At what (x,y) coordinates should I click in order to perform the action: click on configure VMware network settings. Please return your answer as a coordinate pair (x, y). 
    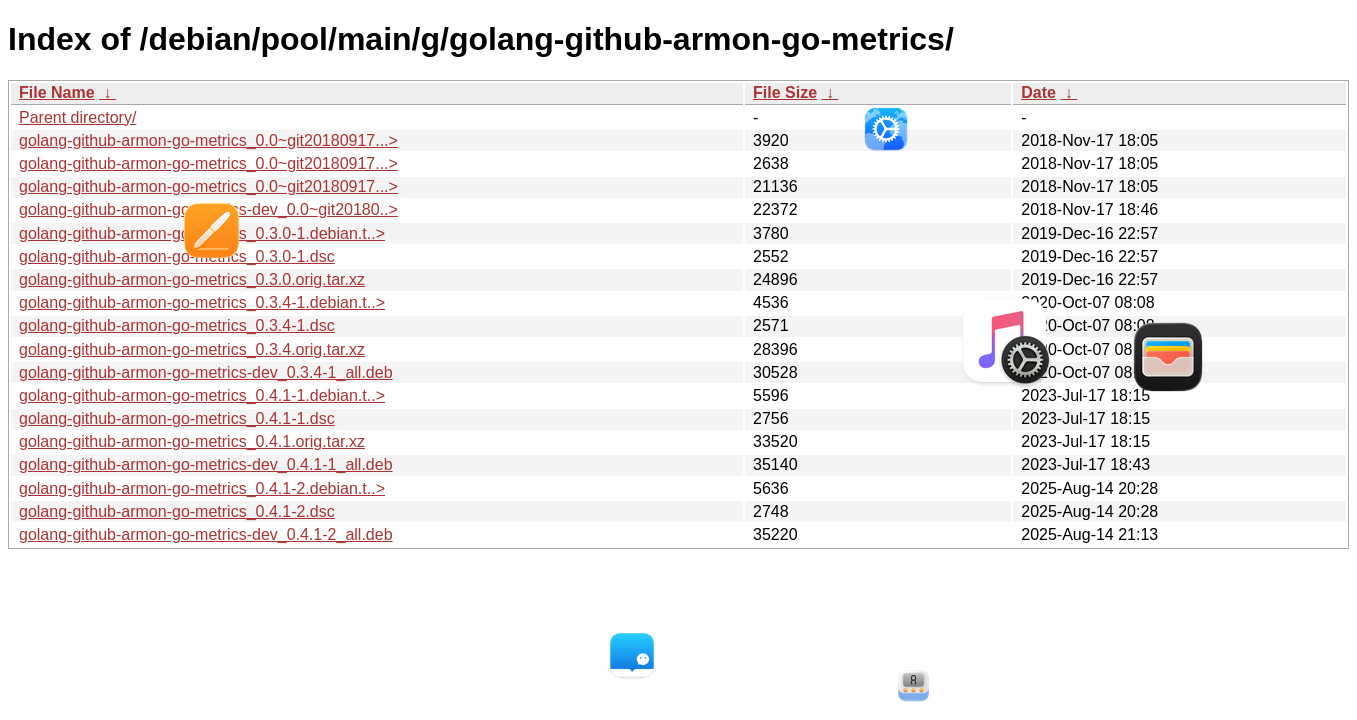
    Looking at the image, I should click on (886, 129).